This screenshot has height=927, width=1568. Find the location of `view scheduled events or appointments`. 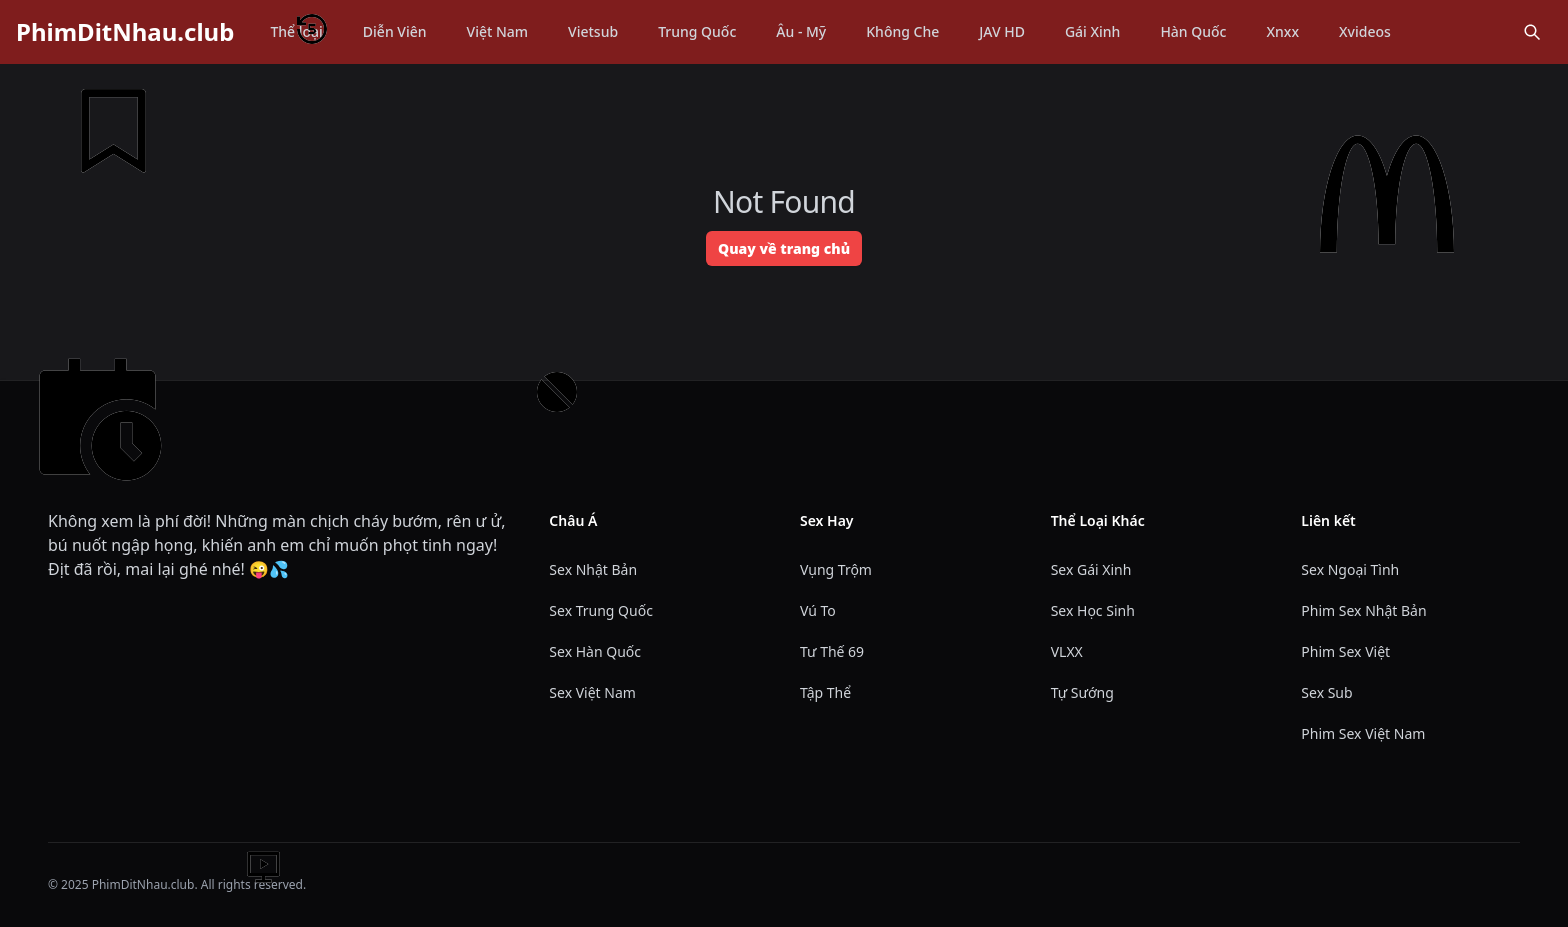

view scheduled events or appointments is located at coordinates (97, 422).